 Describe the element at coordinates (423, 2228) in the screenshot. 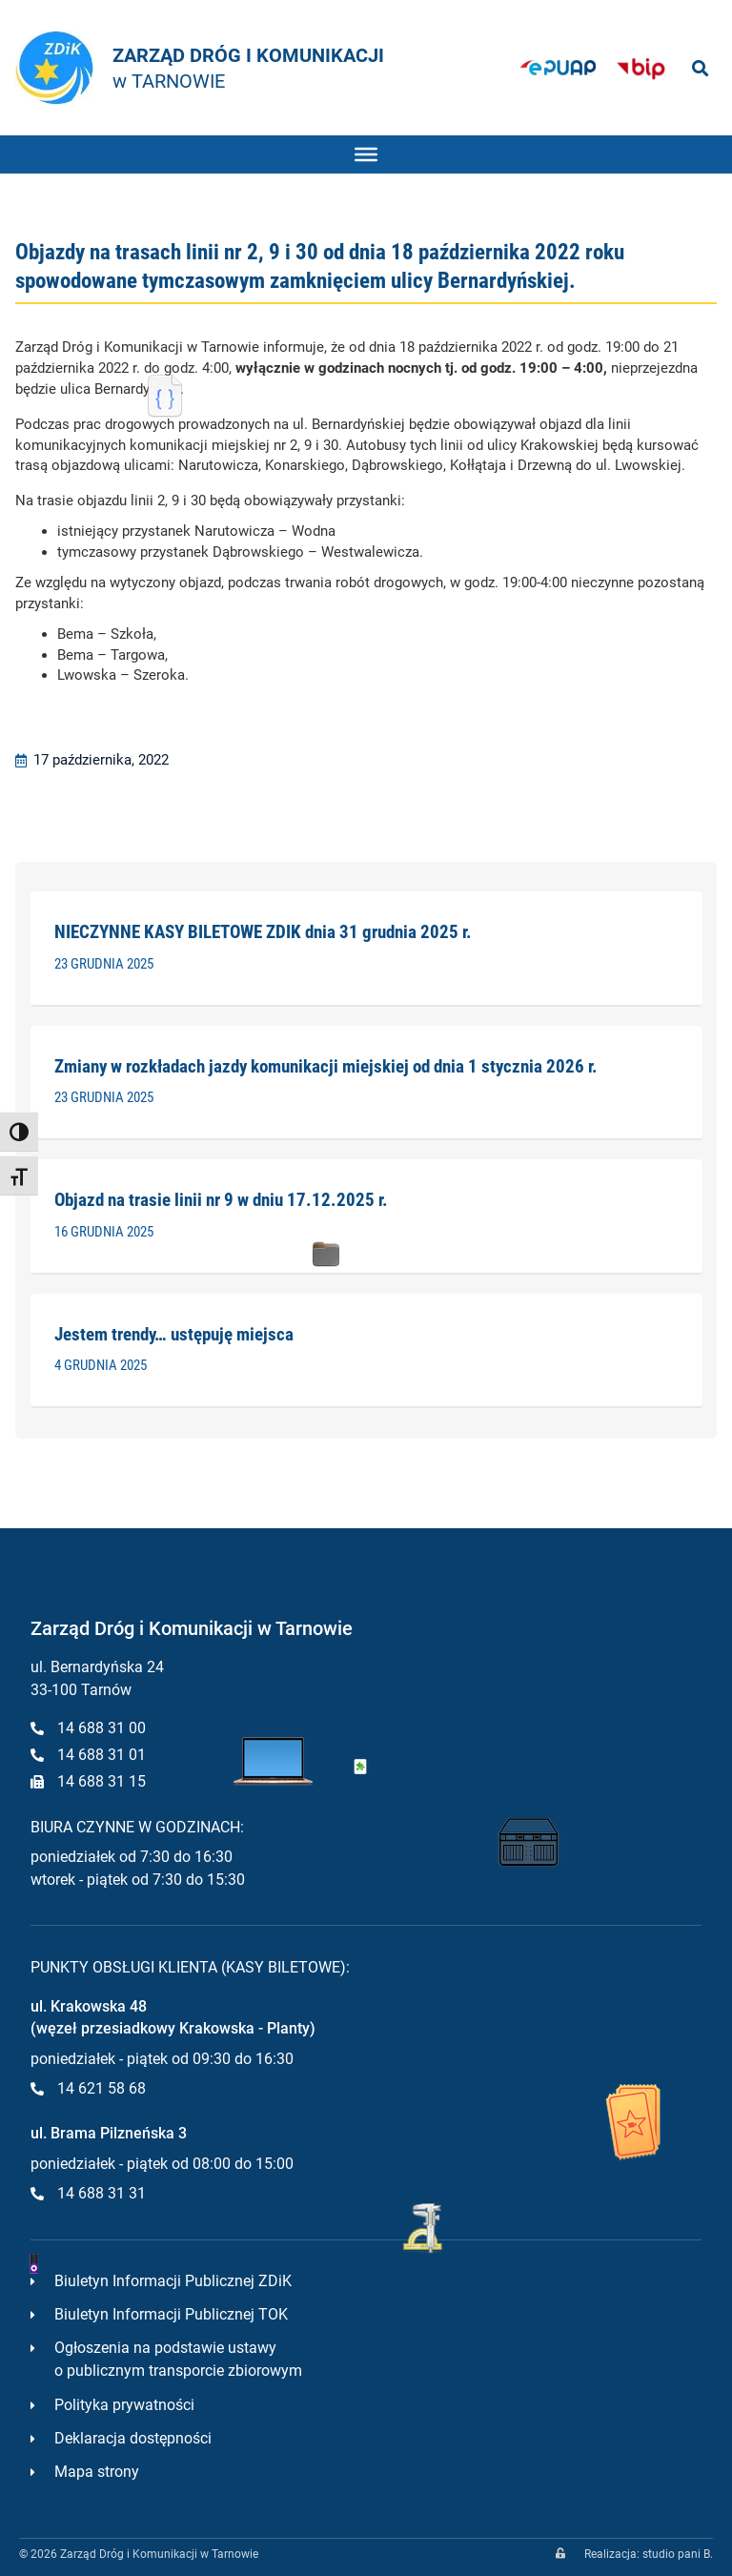

I see `open engineering applications` at that location.